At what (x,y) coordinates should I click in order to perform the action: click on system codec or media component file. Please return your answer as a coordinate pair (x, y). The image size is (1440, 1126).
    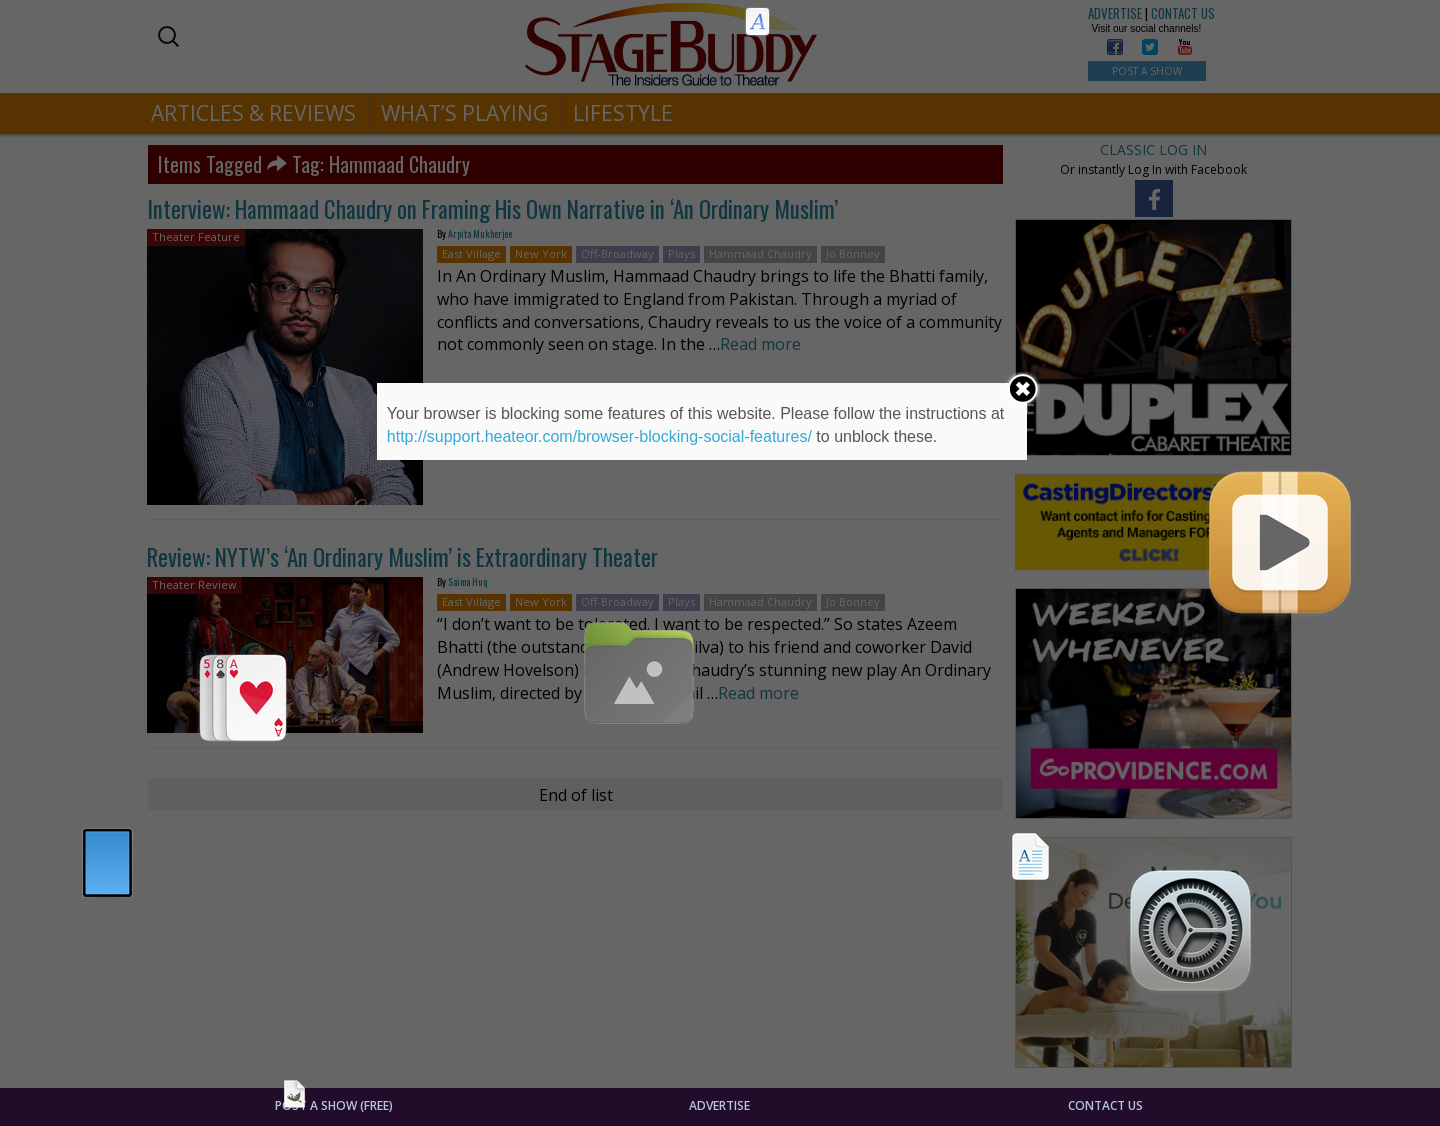
    Looking at the image, I should click on (1280, 545).